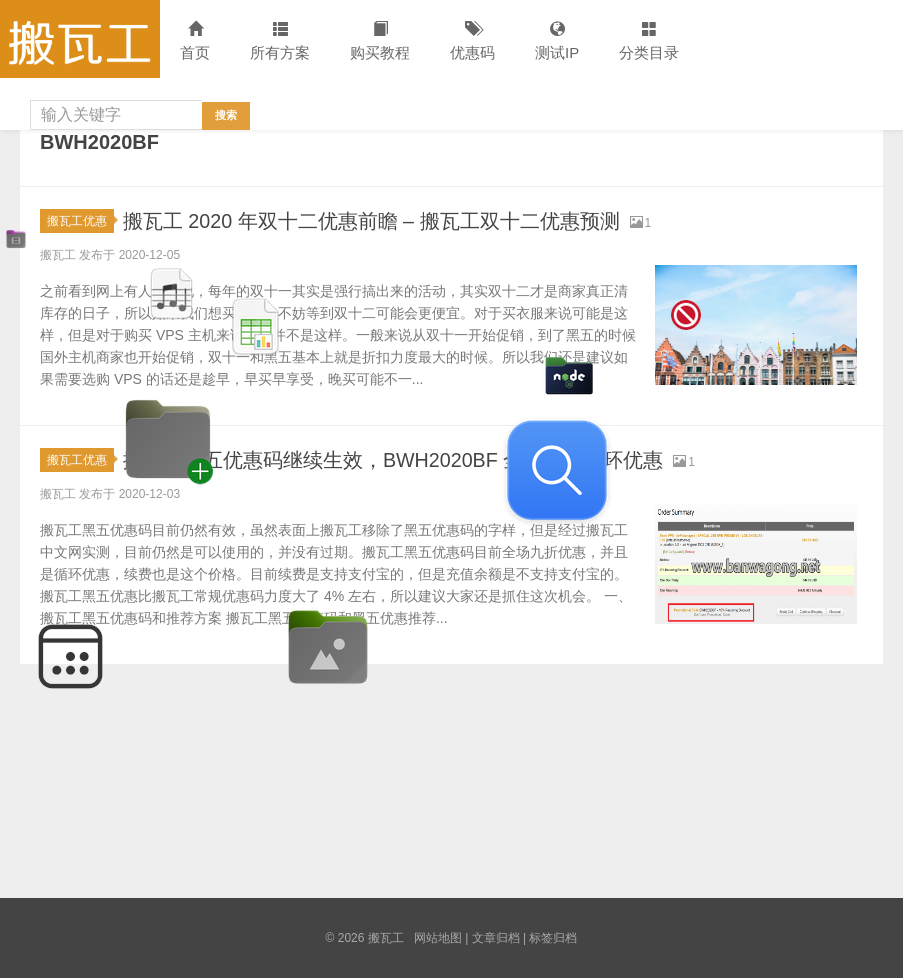 This screenshot has height=978, width=903. Describe the element at coordinates (70, 656) in the screenshot. I see `open calendar application` at that location.